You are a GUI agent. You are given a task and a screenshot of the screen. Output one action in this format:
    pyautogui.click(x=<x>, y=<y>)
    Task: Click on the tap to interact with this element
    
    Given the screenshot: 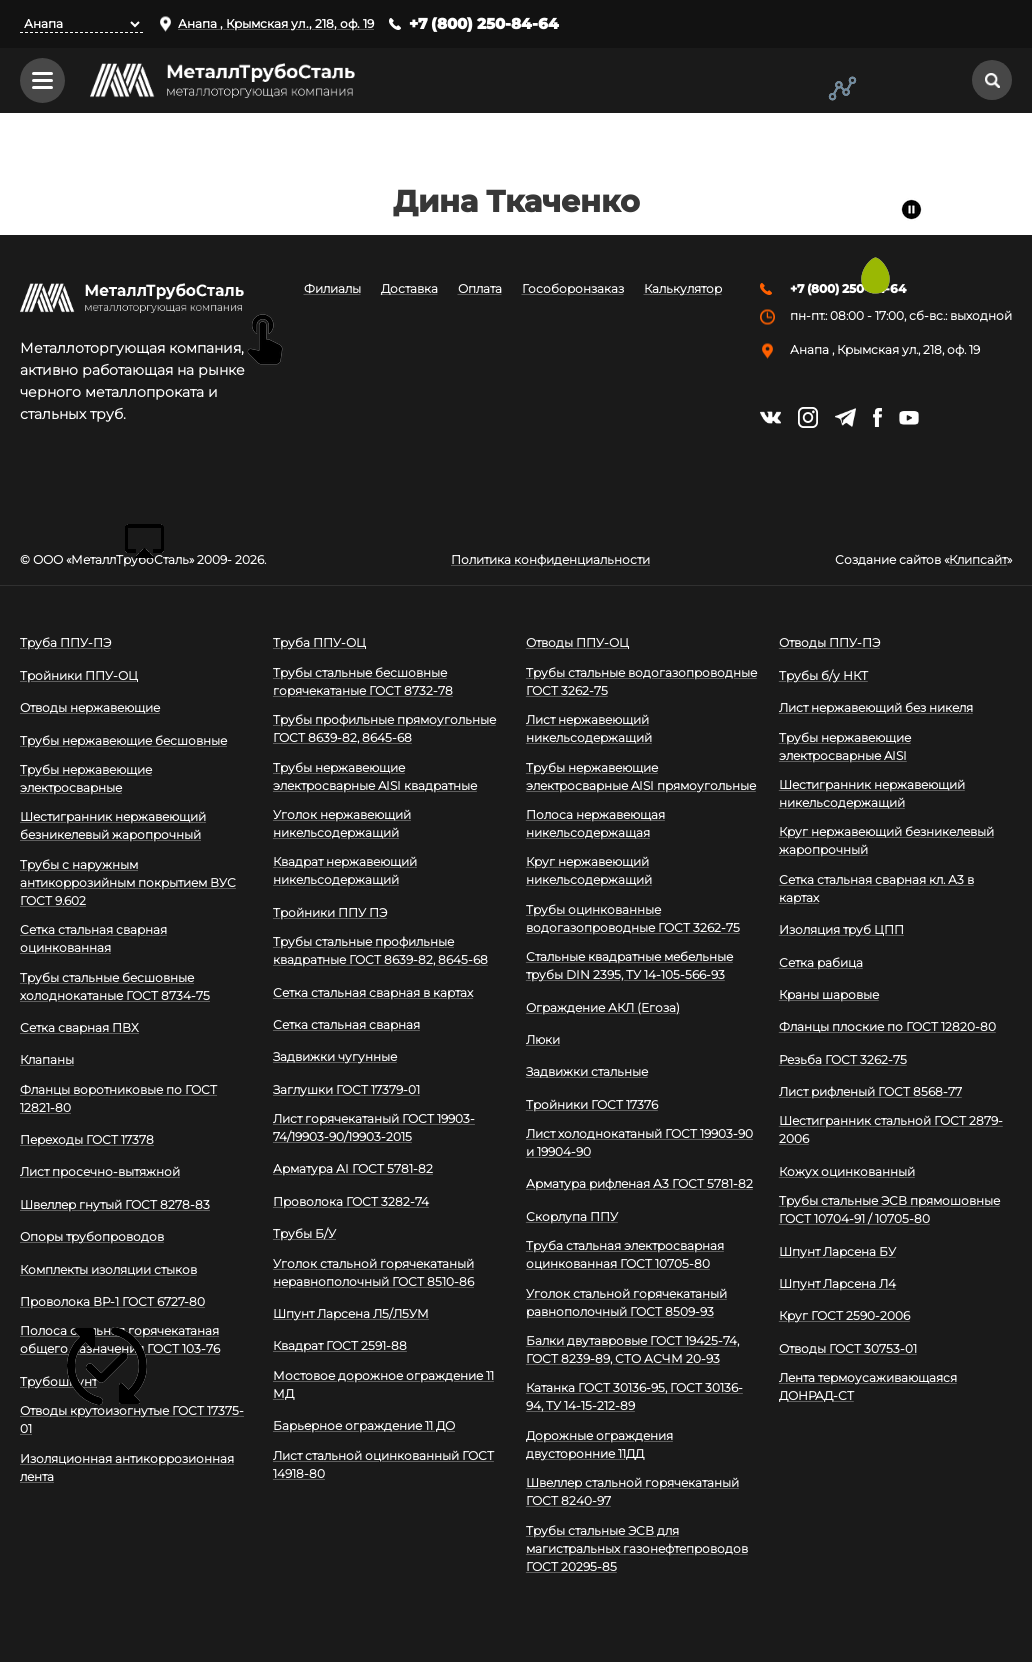 What is the action you would take?
    pyautogui.click(x=264, y=340)
    